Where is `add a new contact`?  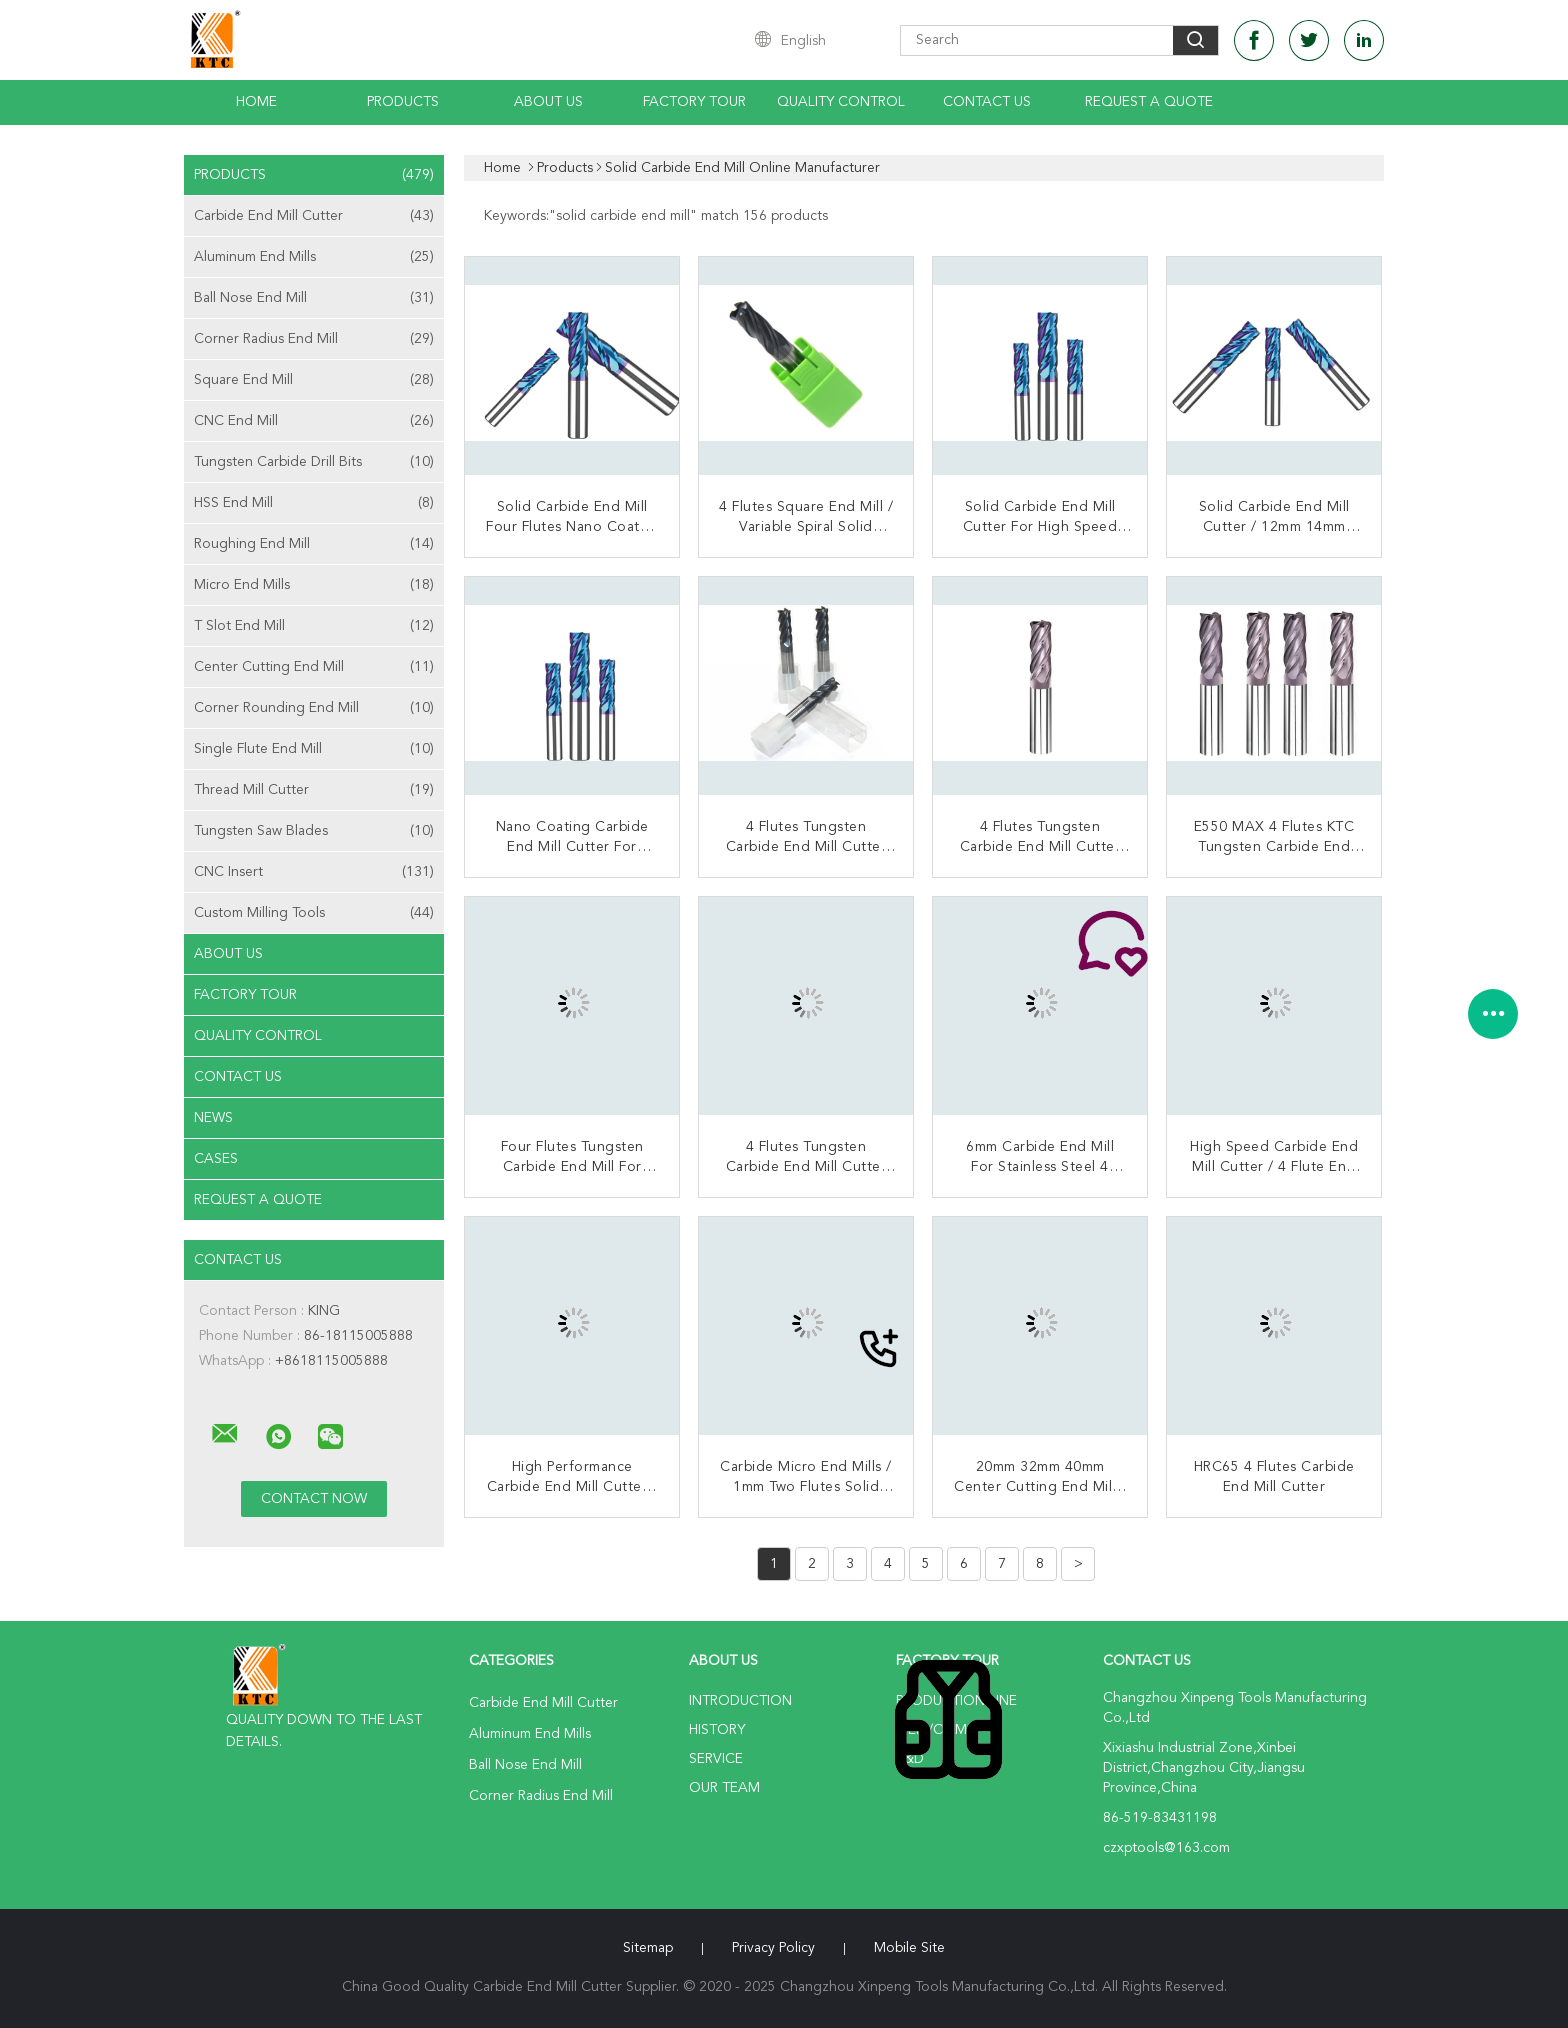
add a new contact is located at coordinates (879, 1348).